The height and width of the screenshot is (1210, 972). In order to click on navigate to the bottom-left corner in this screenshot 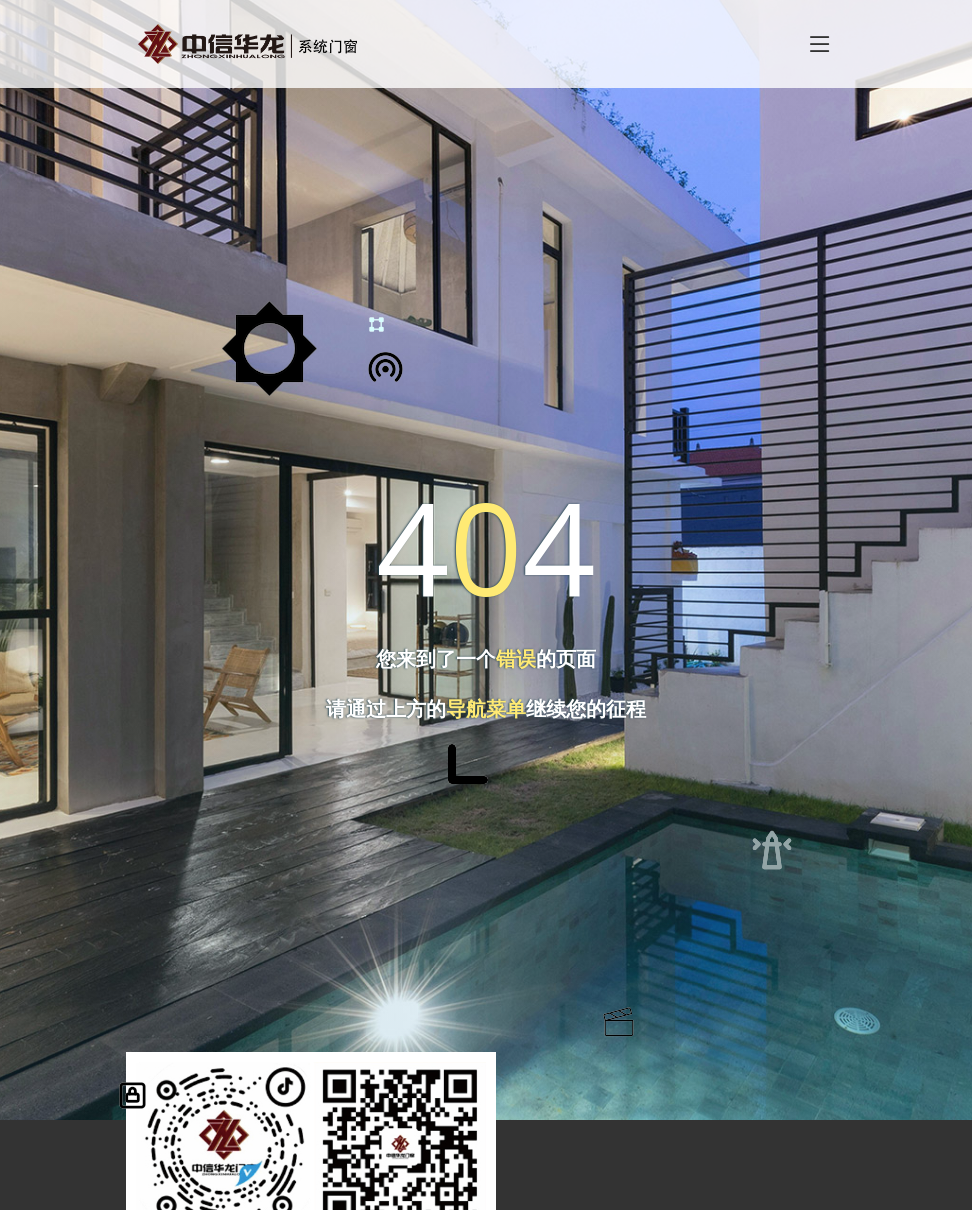, I will do `click(468, 764)`.